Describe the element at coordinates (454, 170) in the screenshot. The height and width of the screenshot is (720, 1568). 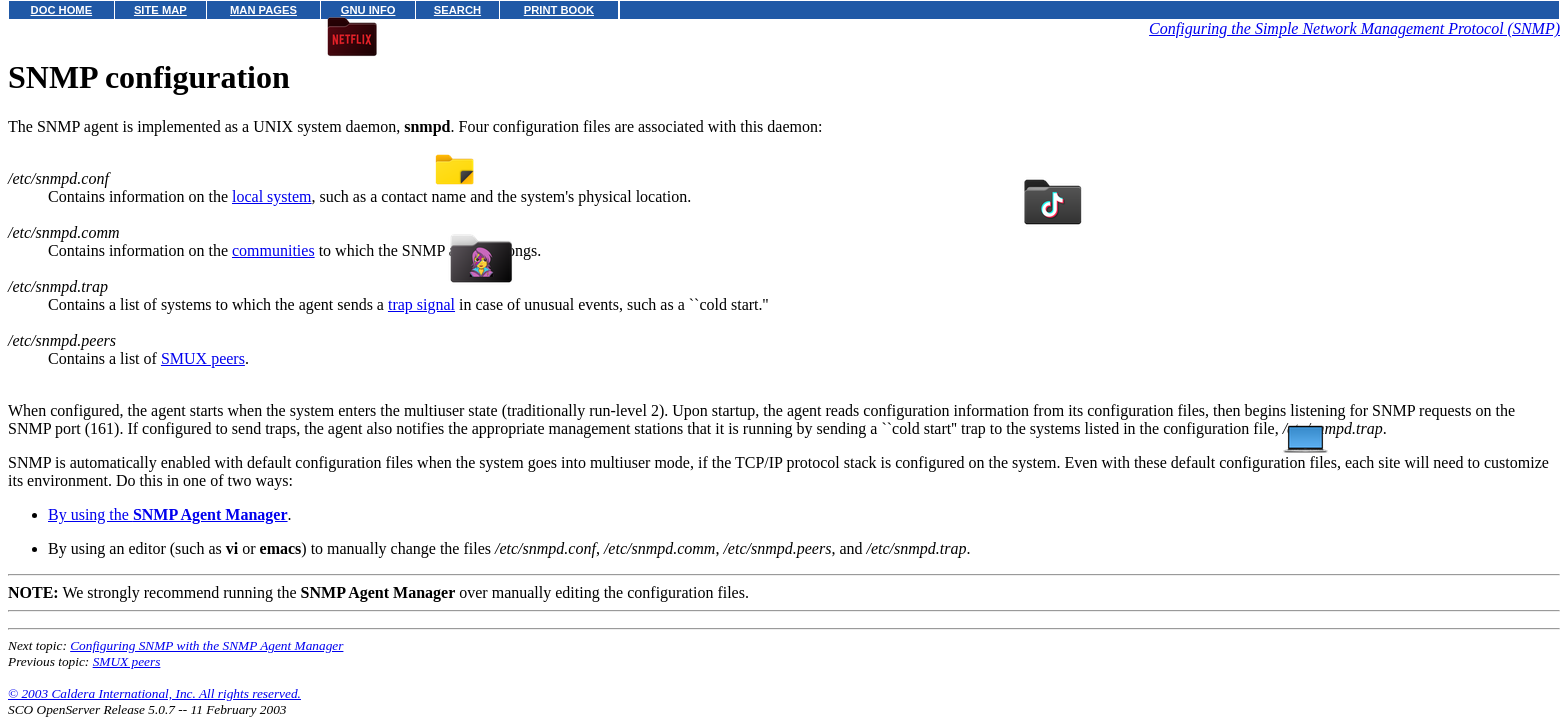
I see `open sticky notes folder` at that location.